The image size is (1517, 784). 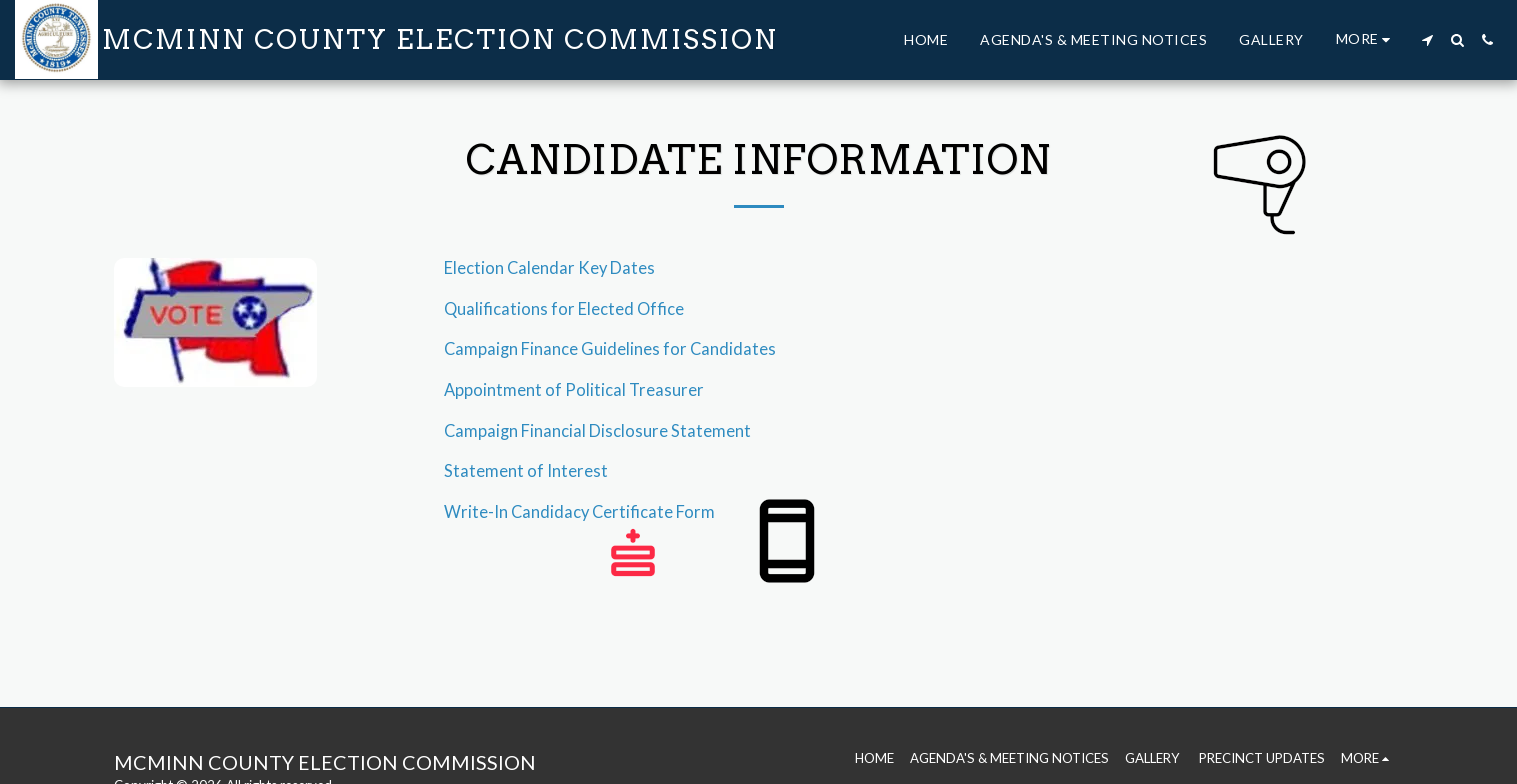 What do you see at coordinates (633, 556) in the screenshot?
I see `add a new row above` at bounding box center [633, 556].